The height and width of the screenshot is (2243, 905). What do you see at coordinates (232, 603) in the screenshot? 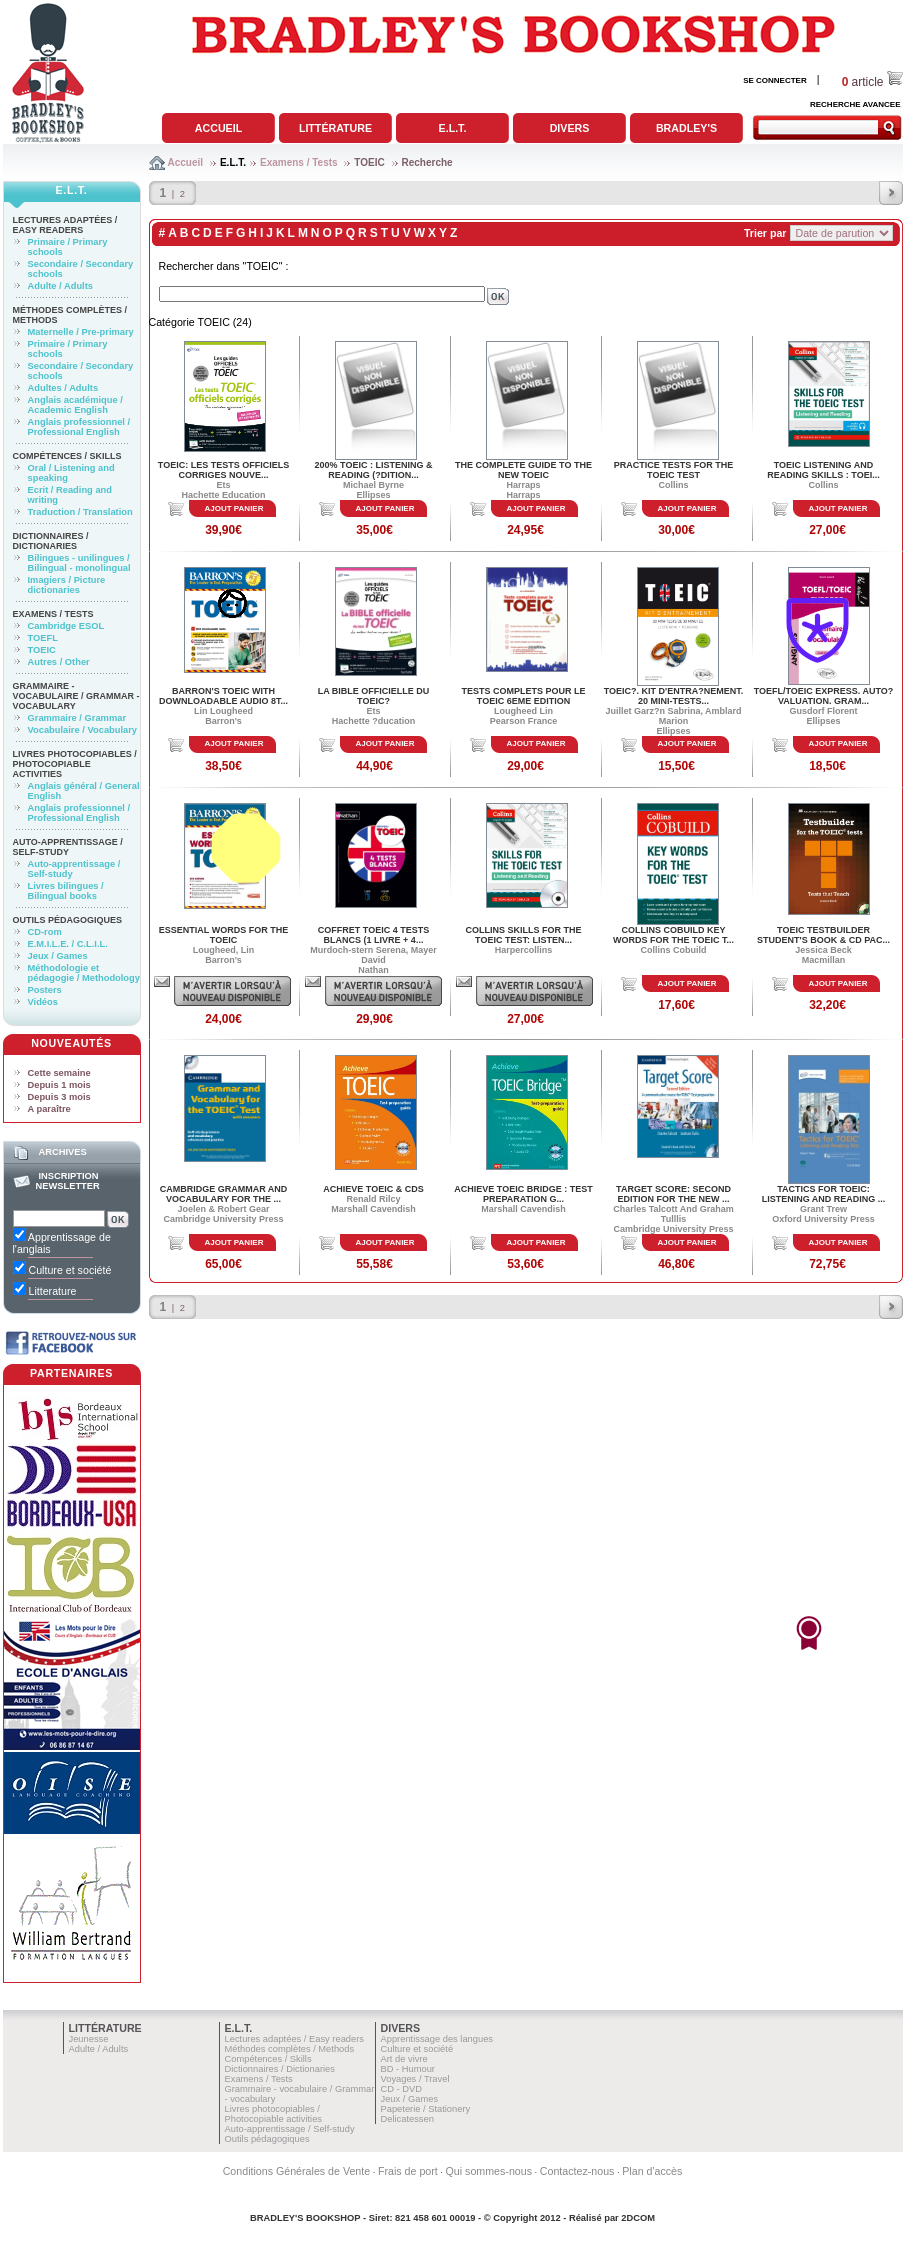
I see `access your profile or account settings` at bounding box center [232, 603].